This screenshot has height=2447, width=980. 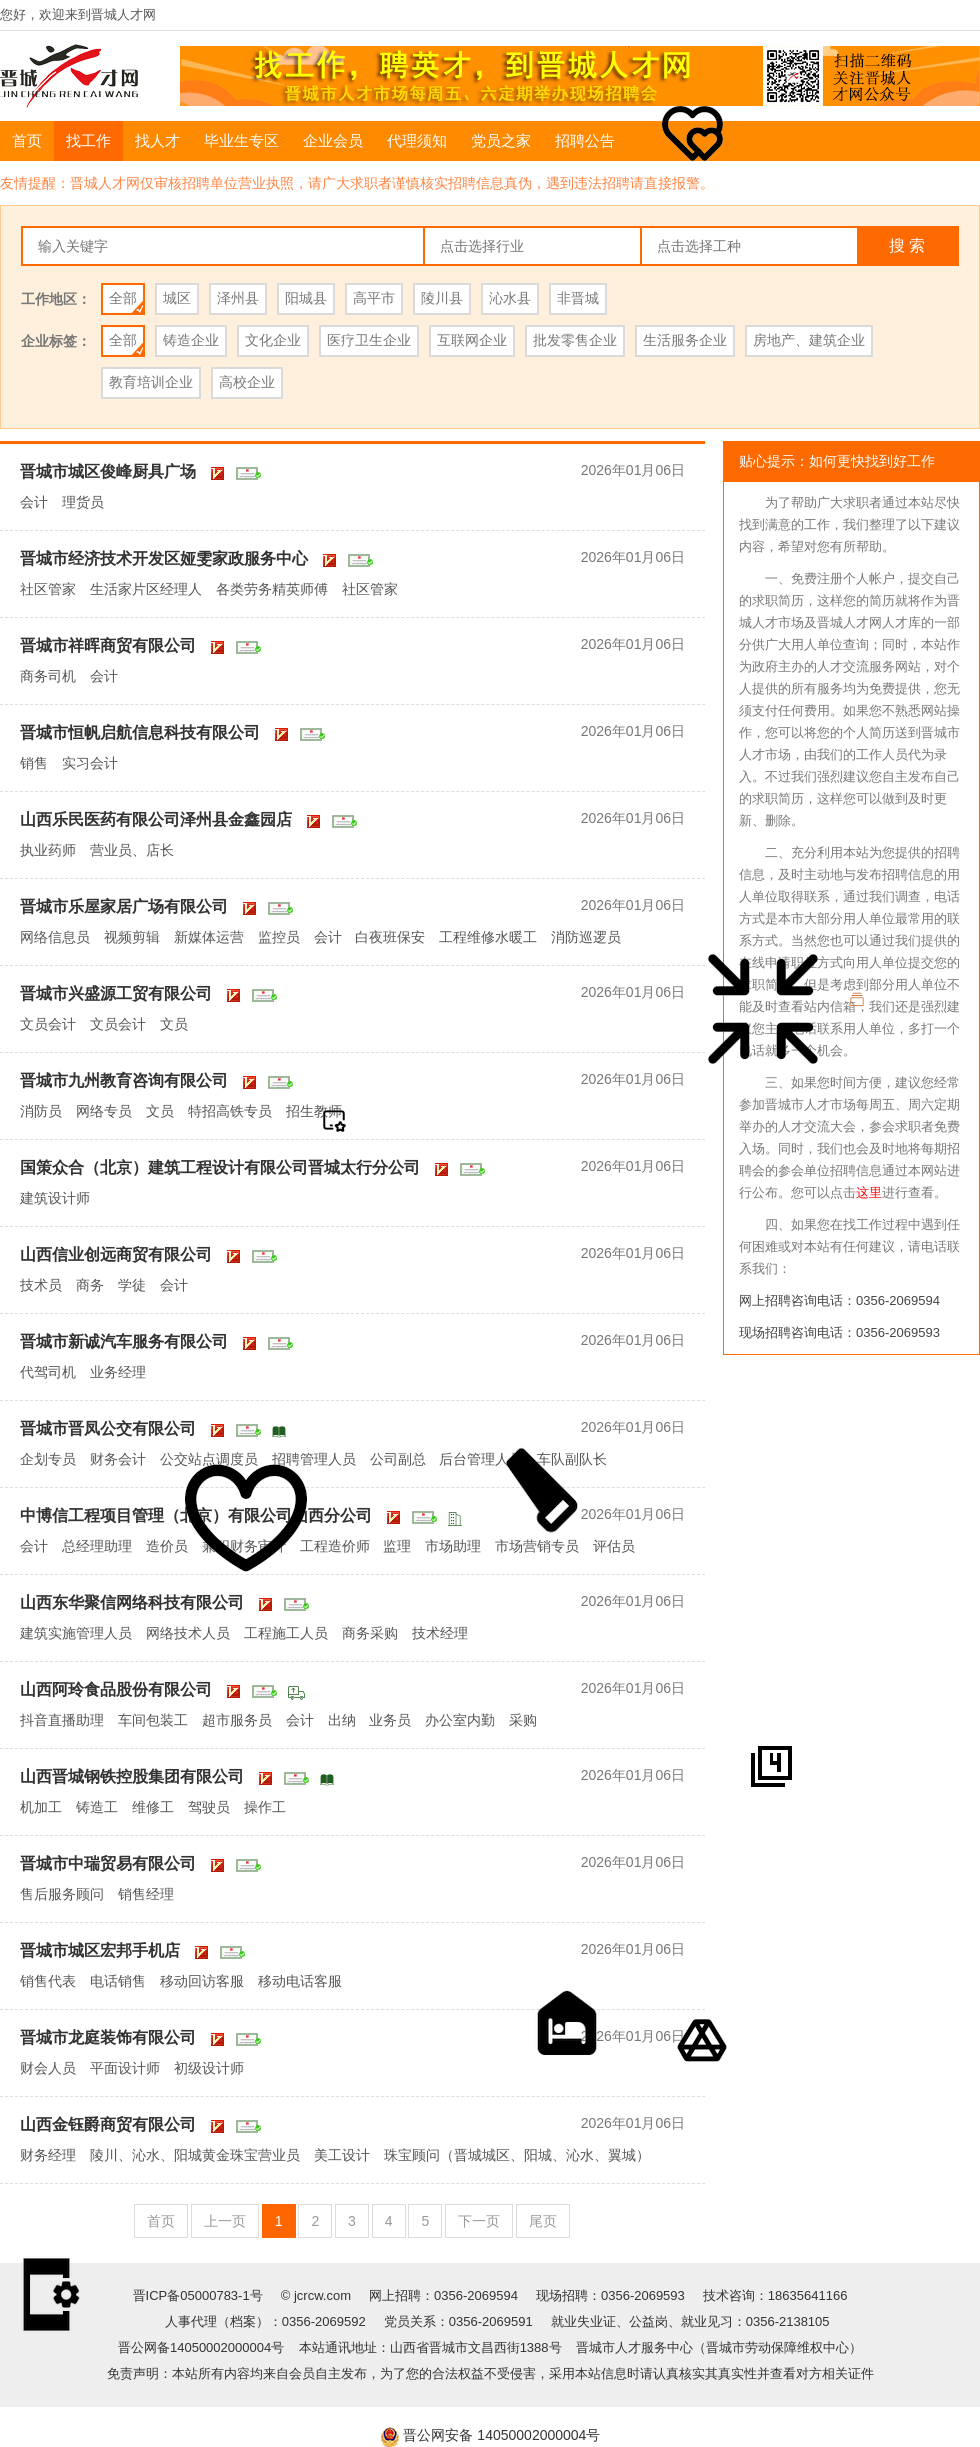 I want to click on select filter option 4, so click(x=771, y=1766).